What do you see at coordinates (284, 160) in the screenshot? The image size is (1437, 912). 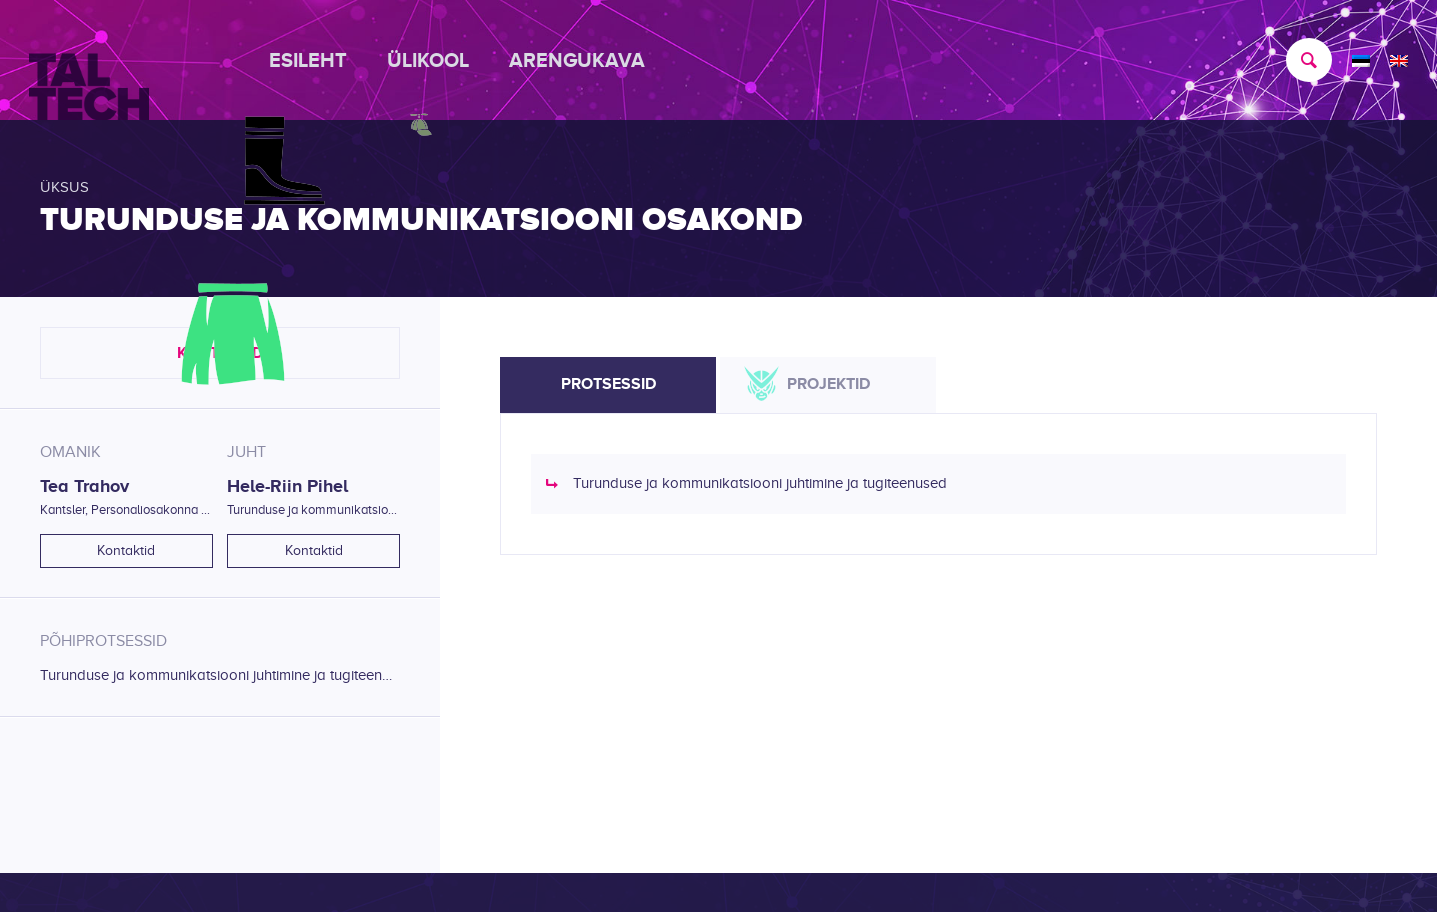 I see `rain or waterproof gear category` at bounding box center [284, 160].